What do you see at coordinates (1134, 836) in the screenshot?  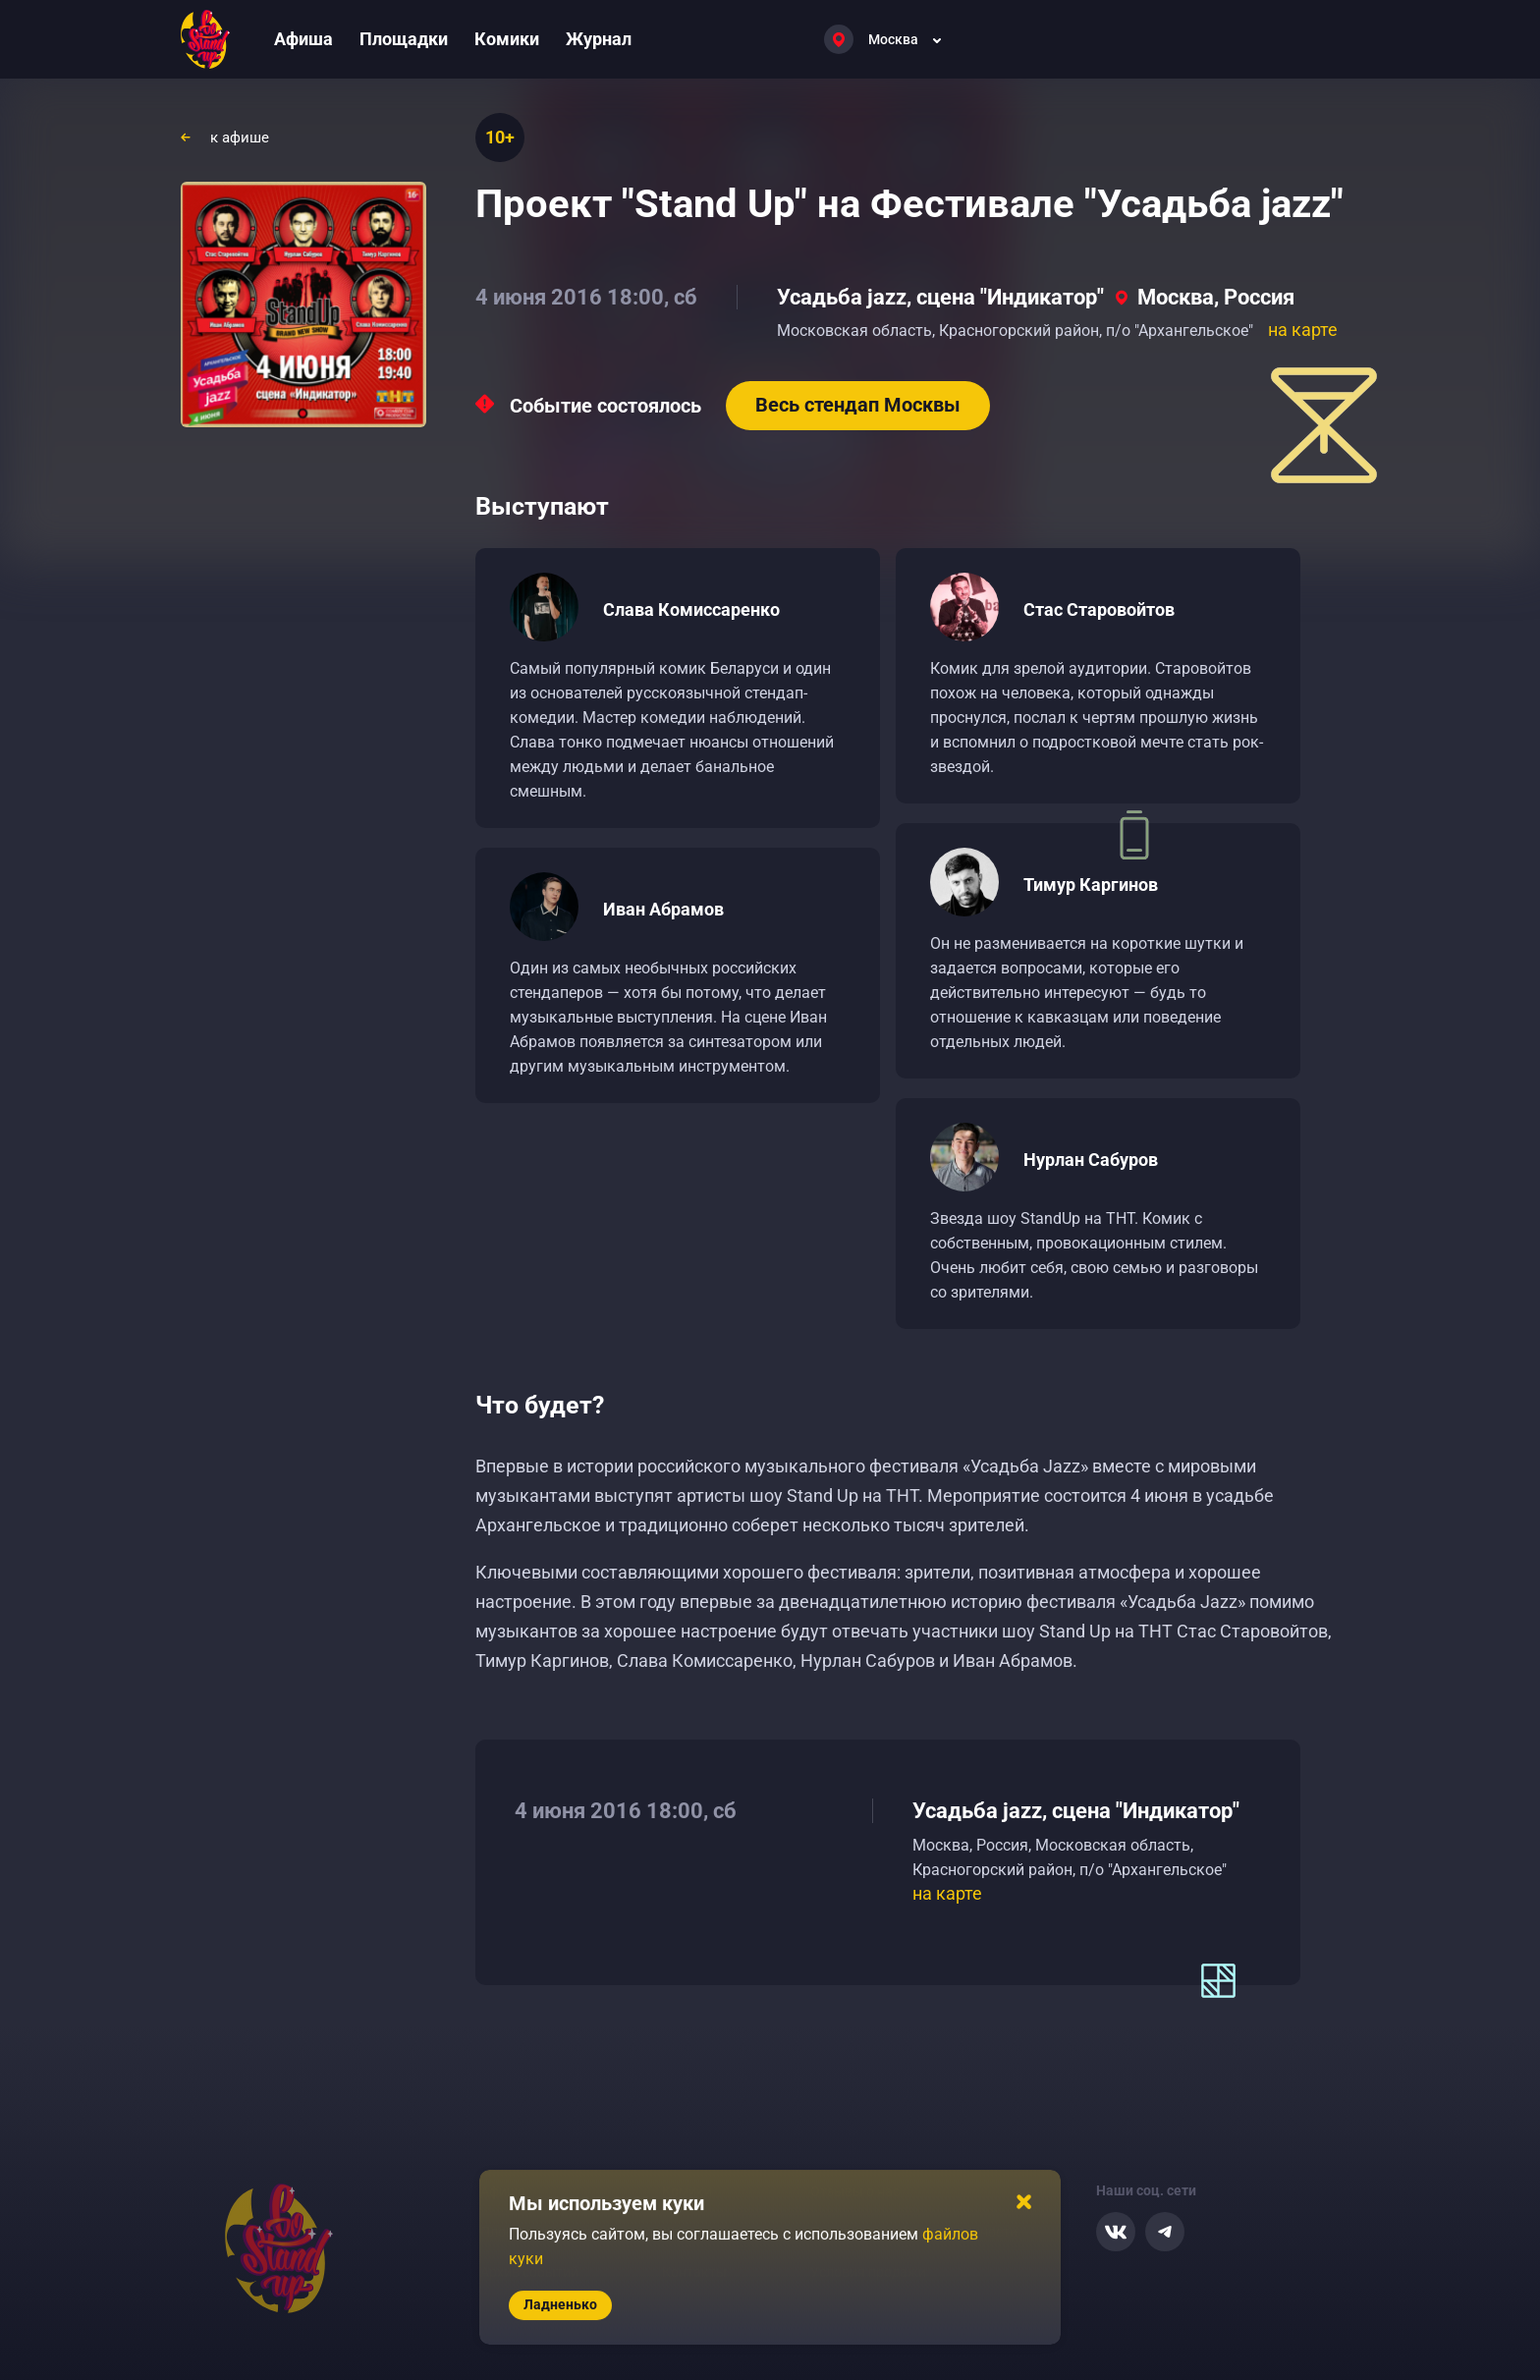 I see `indicates low battery status` at bounding box center [1134, 836].